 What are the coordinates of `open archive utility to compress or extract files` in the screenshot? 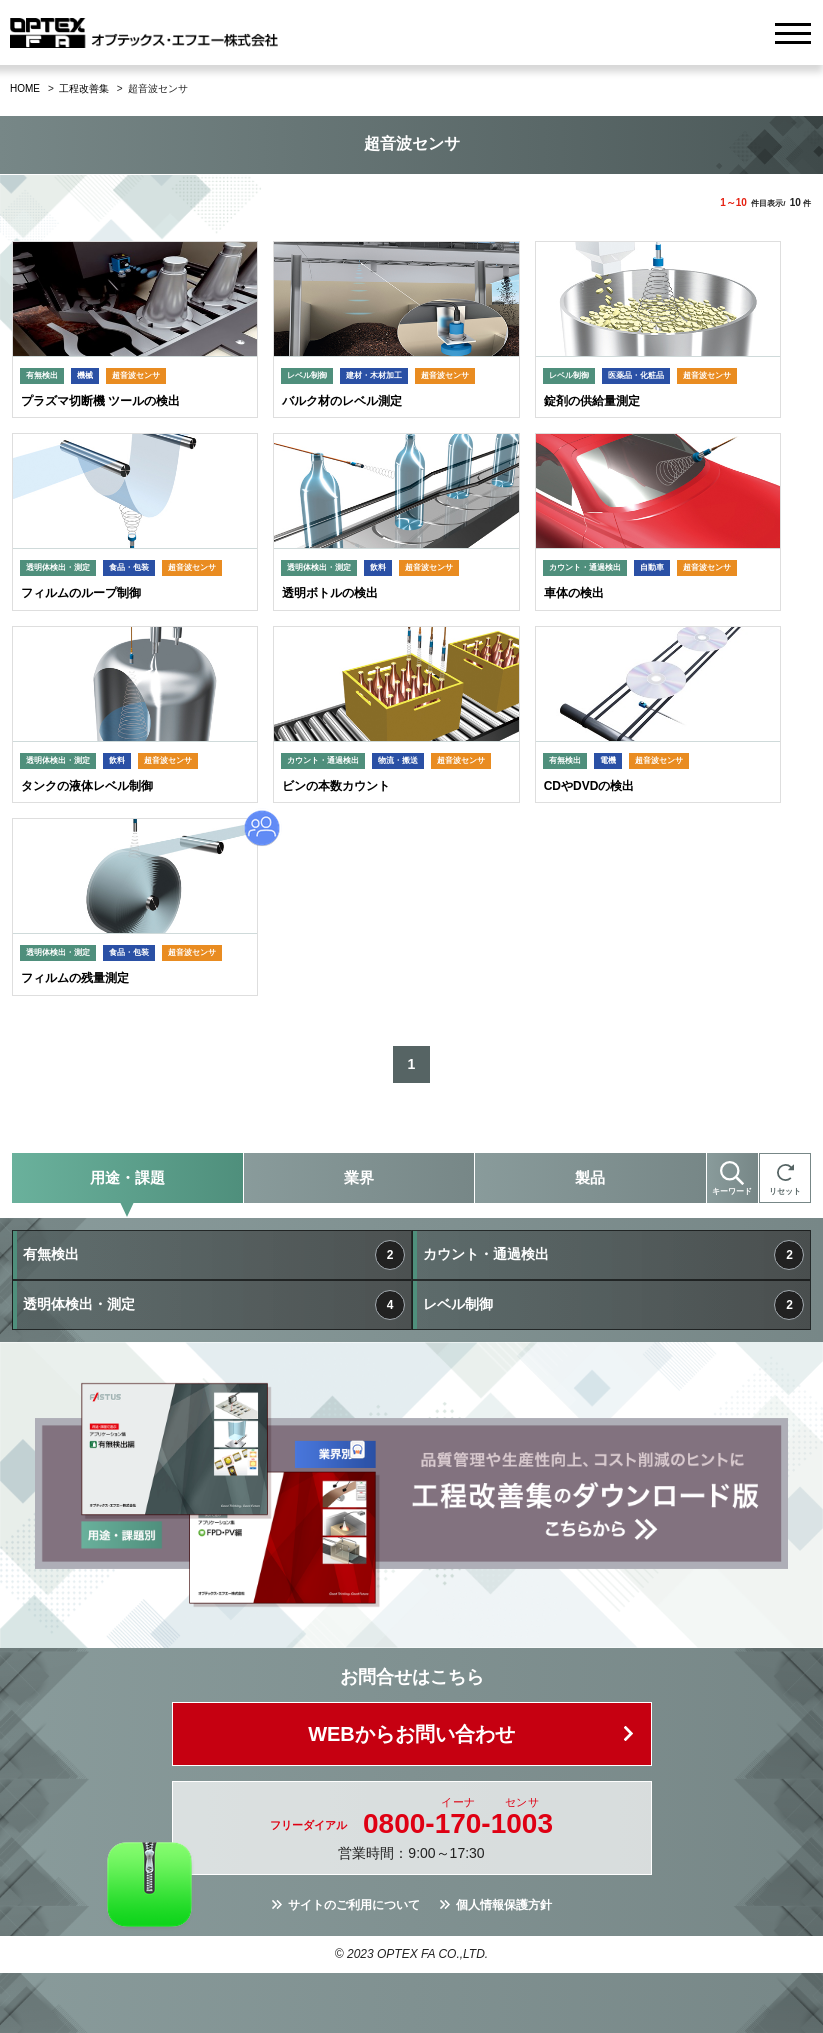 It's located at (149, 1884).